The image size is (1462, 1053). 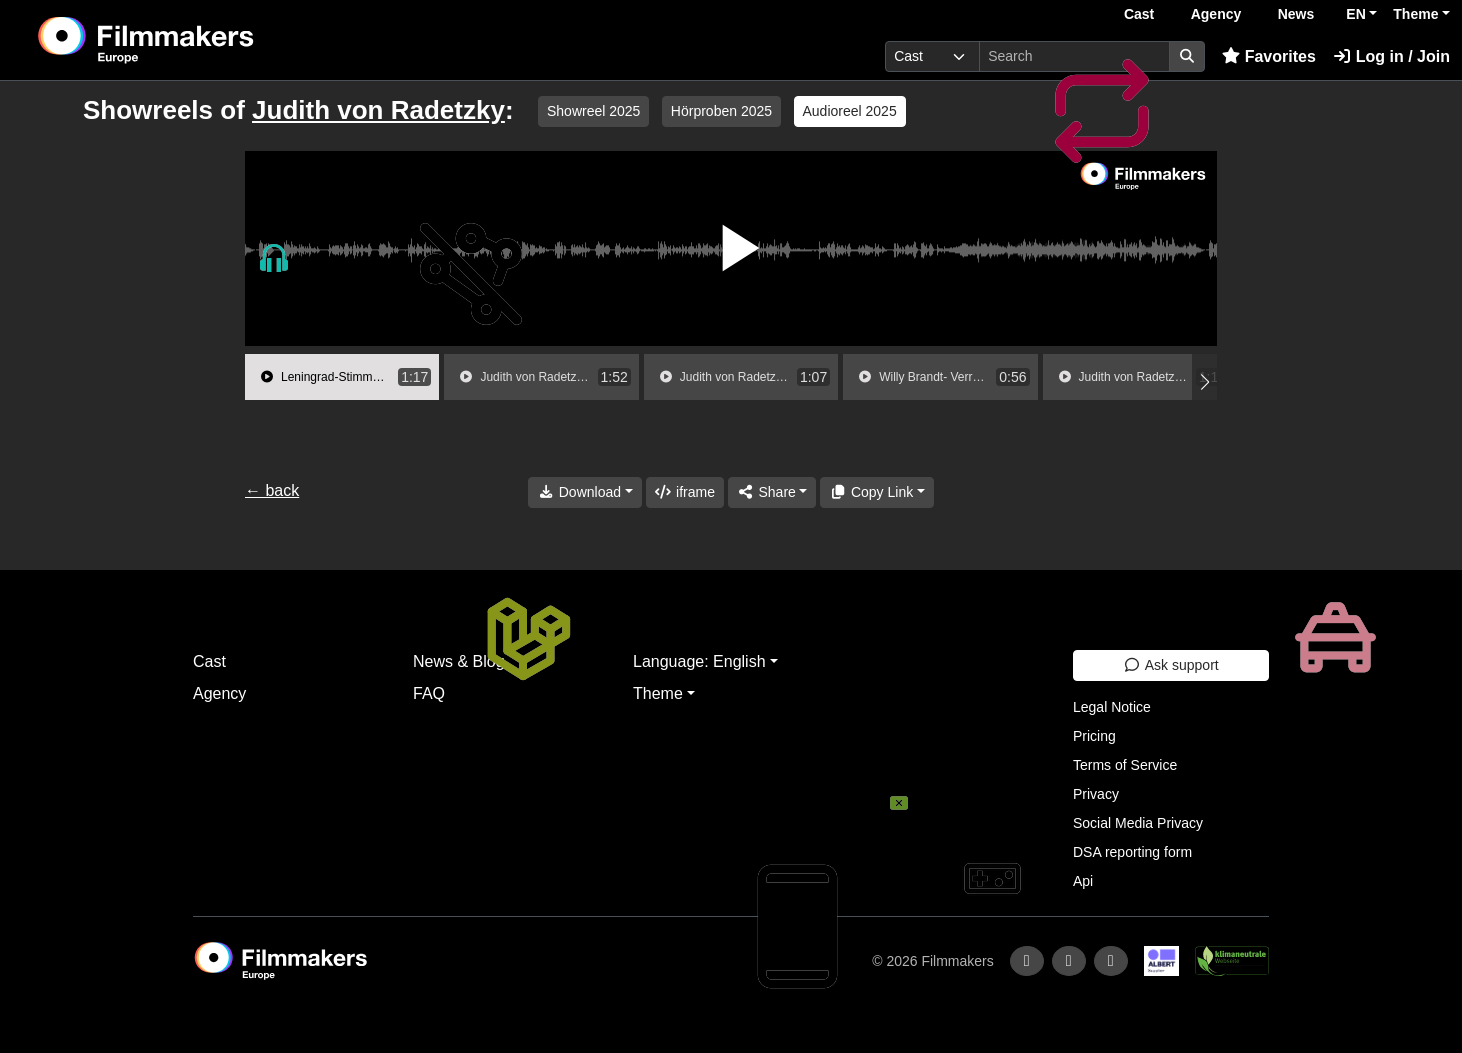 What do you see at coordinates (1102, 111) in the screenshot?
I see `enable repeat mode for playback` at bounding box center [1102, 111].